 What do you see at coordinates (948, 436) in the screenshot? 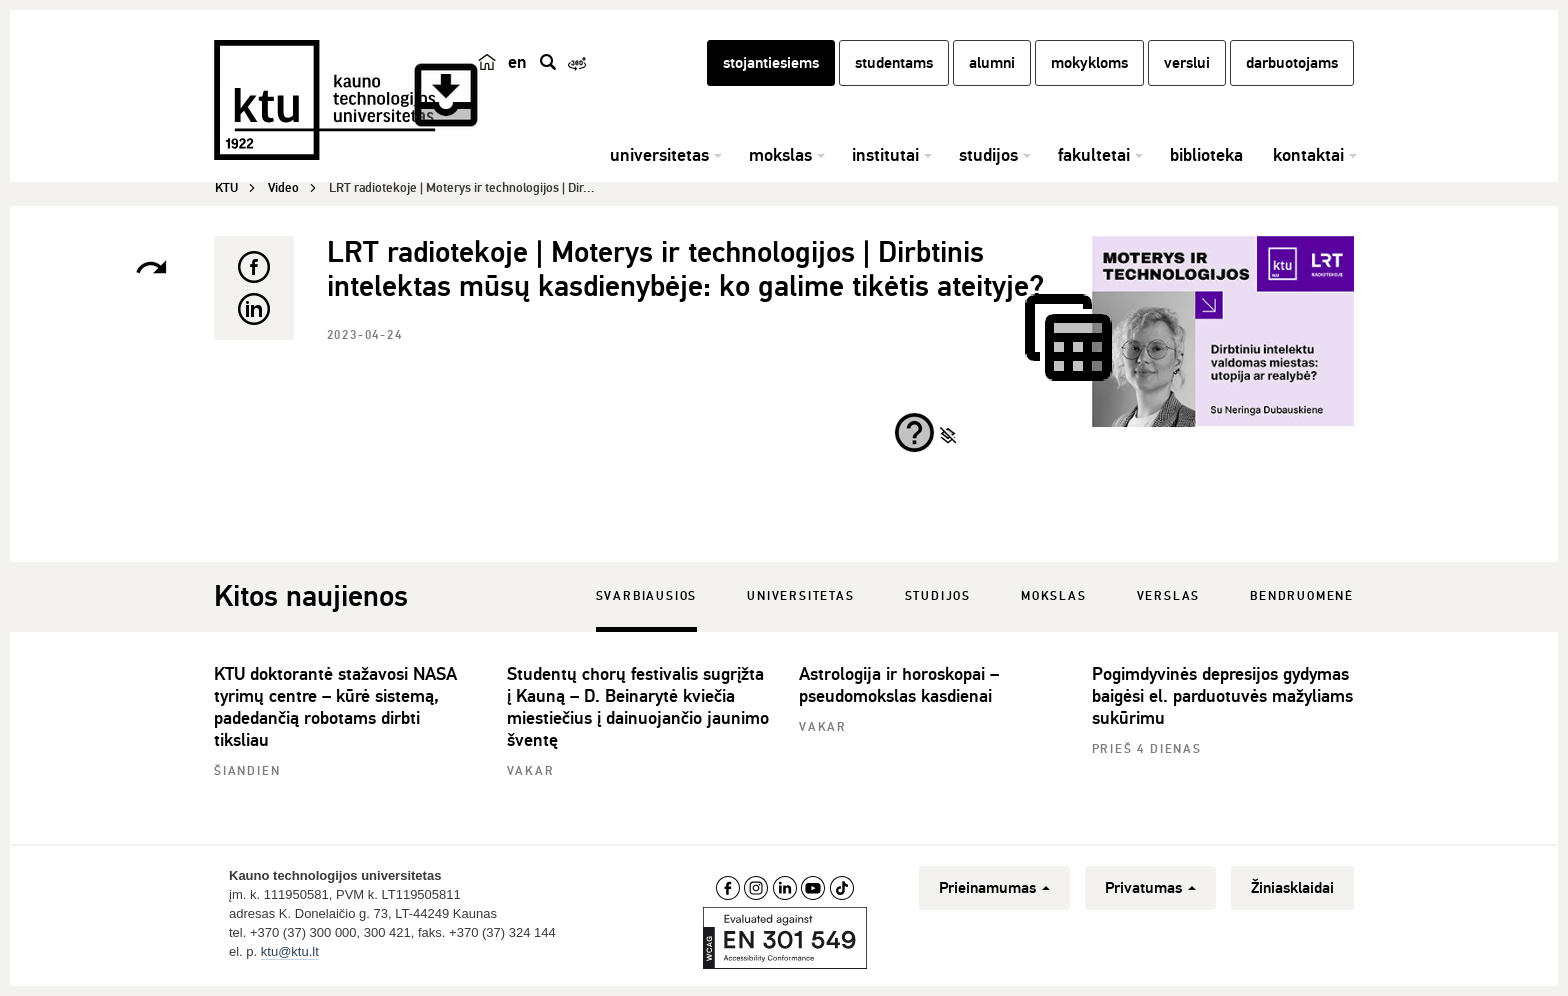
I see `clear all map layers` at bounding box center [948, 436].